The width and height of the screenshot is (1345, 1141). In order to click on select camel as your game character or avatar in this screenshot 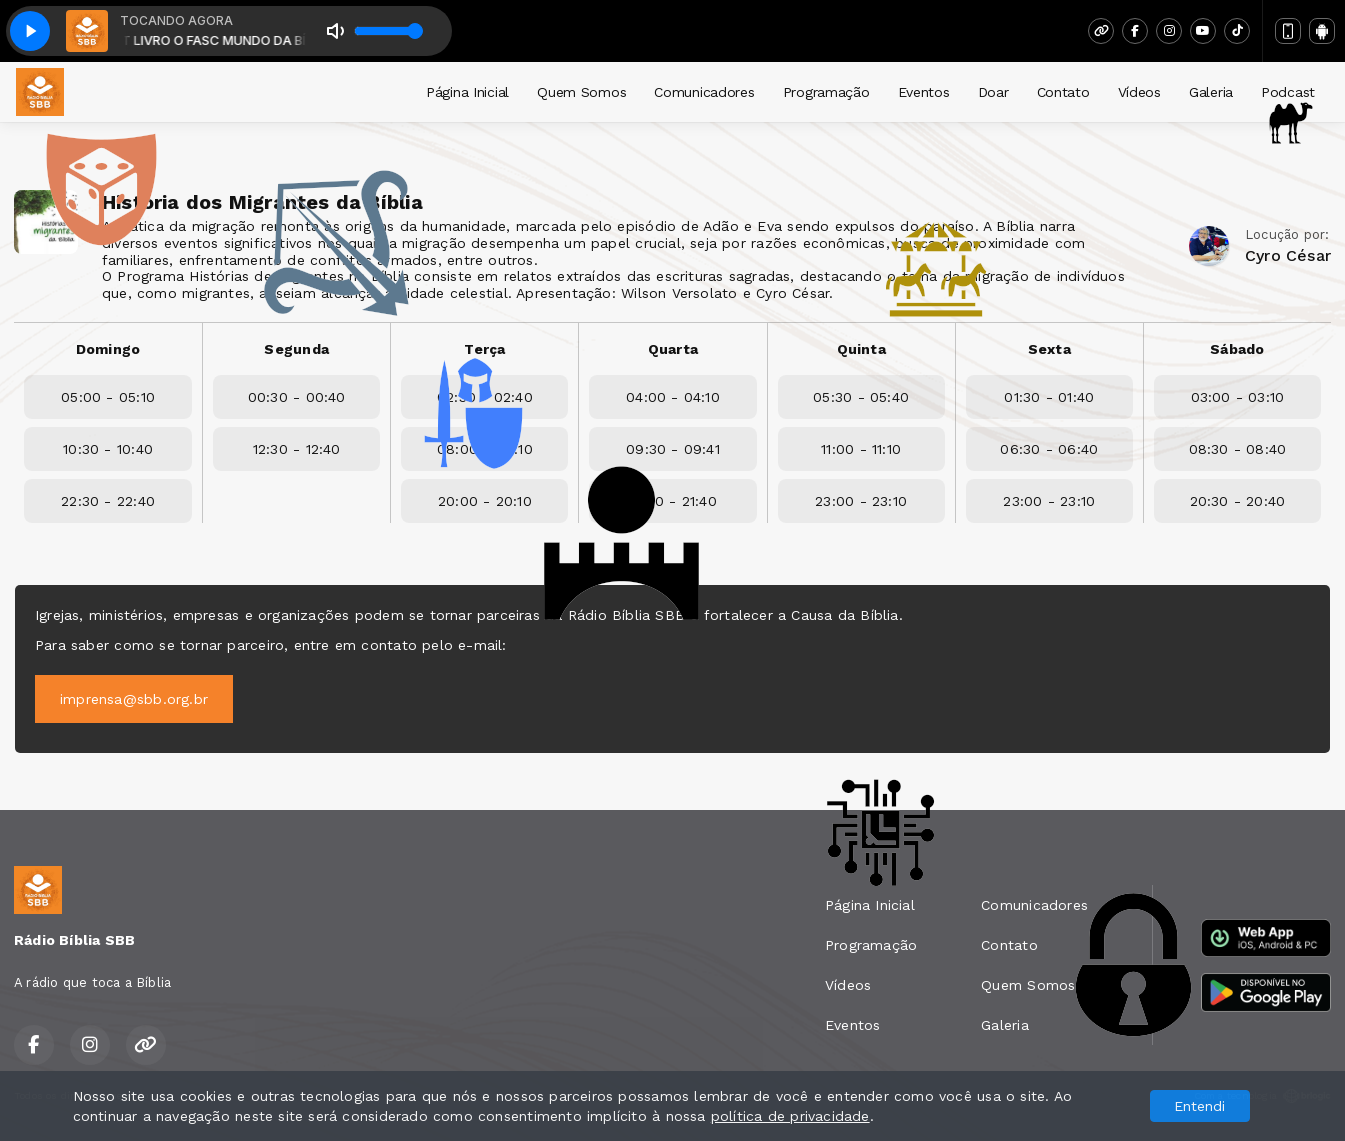, I will do `click(1291, 123)`.